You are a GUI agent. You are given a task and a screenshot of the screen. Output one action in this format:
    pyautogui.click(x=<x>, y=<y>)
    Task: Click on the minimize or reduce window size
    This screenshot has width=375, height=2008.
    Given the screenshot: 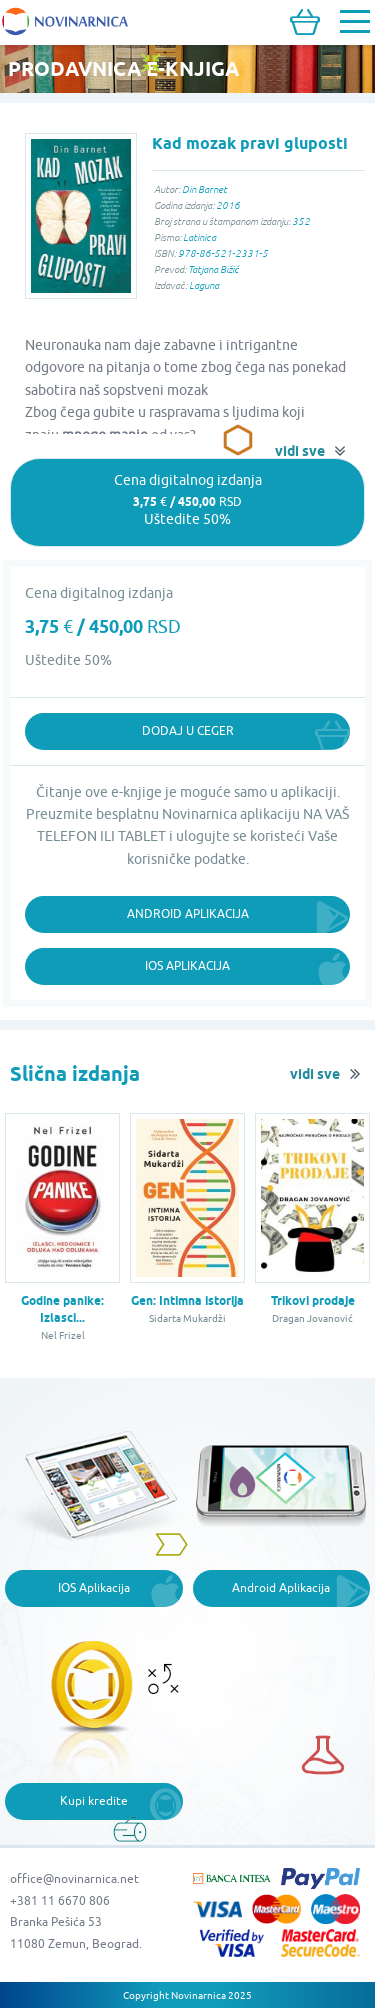 What is the action you would take?
    pyautogui.click(x=151, y=63)
    